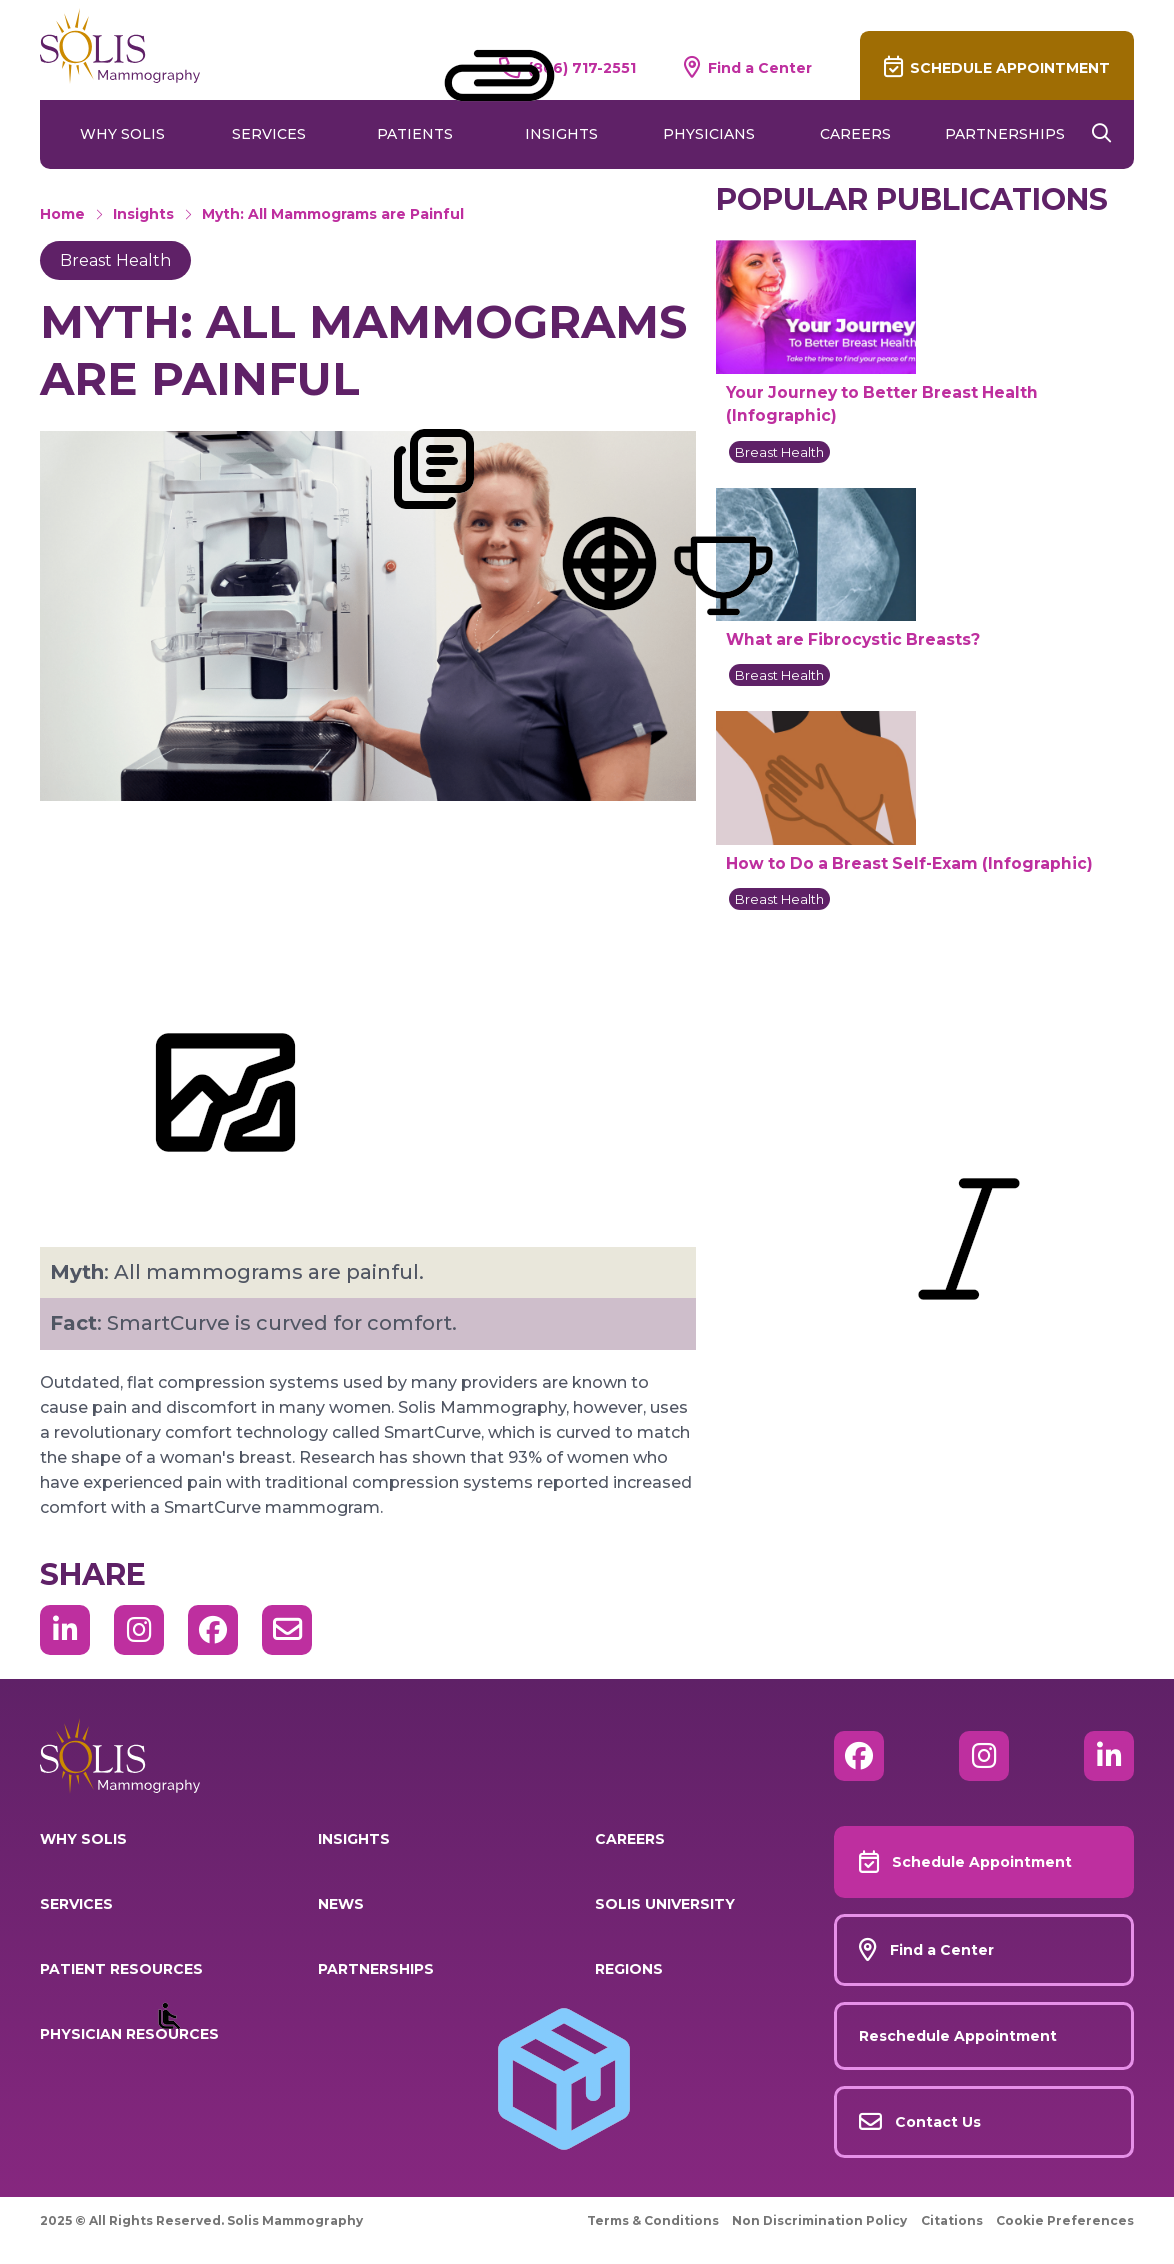 This screenshot has width=1174, height=2264. What do you see at coordinates (225, 1092) in the screenshot?
I see `indicates a broken or corrupted image file` at bounding box center [225, 1092].